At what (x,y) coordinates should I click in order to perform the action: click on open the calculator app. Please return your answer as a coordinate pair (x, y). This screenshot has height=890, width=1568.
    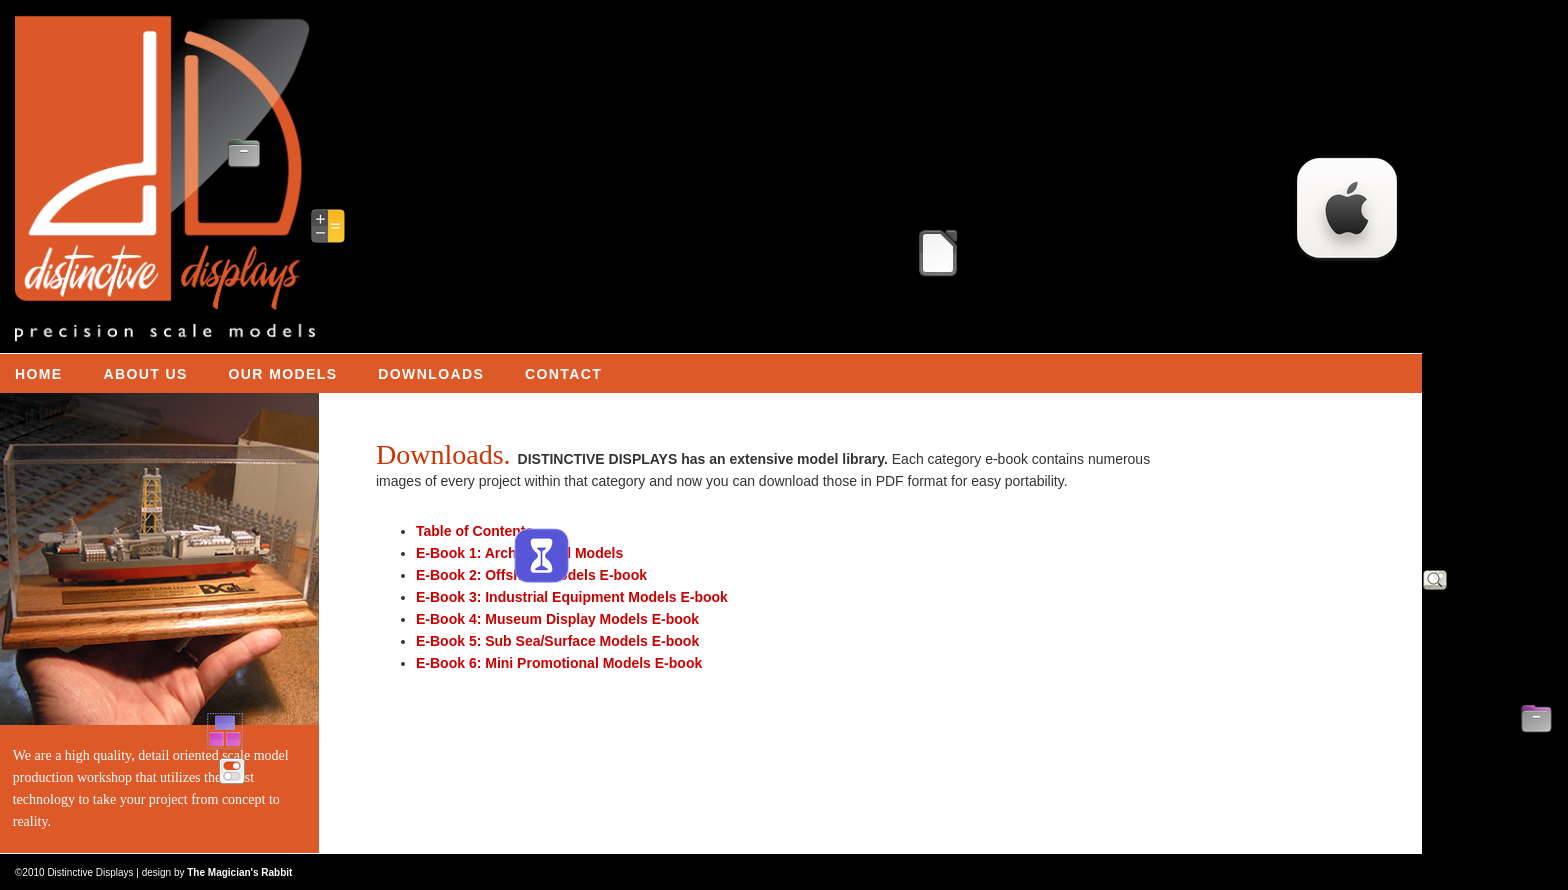
    Looking at the image, I should click on (328, 226).